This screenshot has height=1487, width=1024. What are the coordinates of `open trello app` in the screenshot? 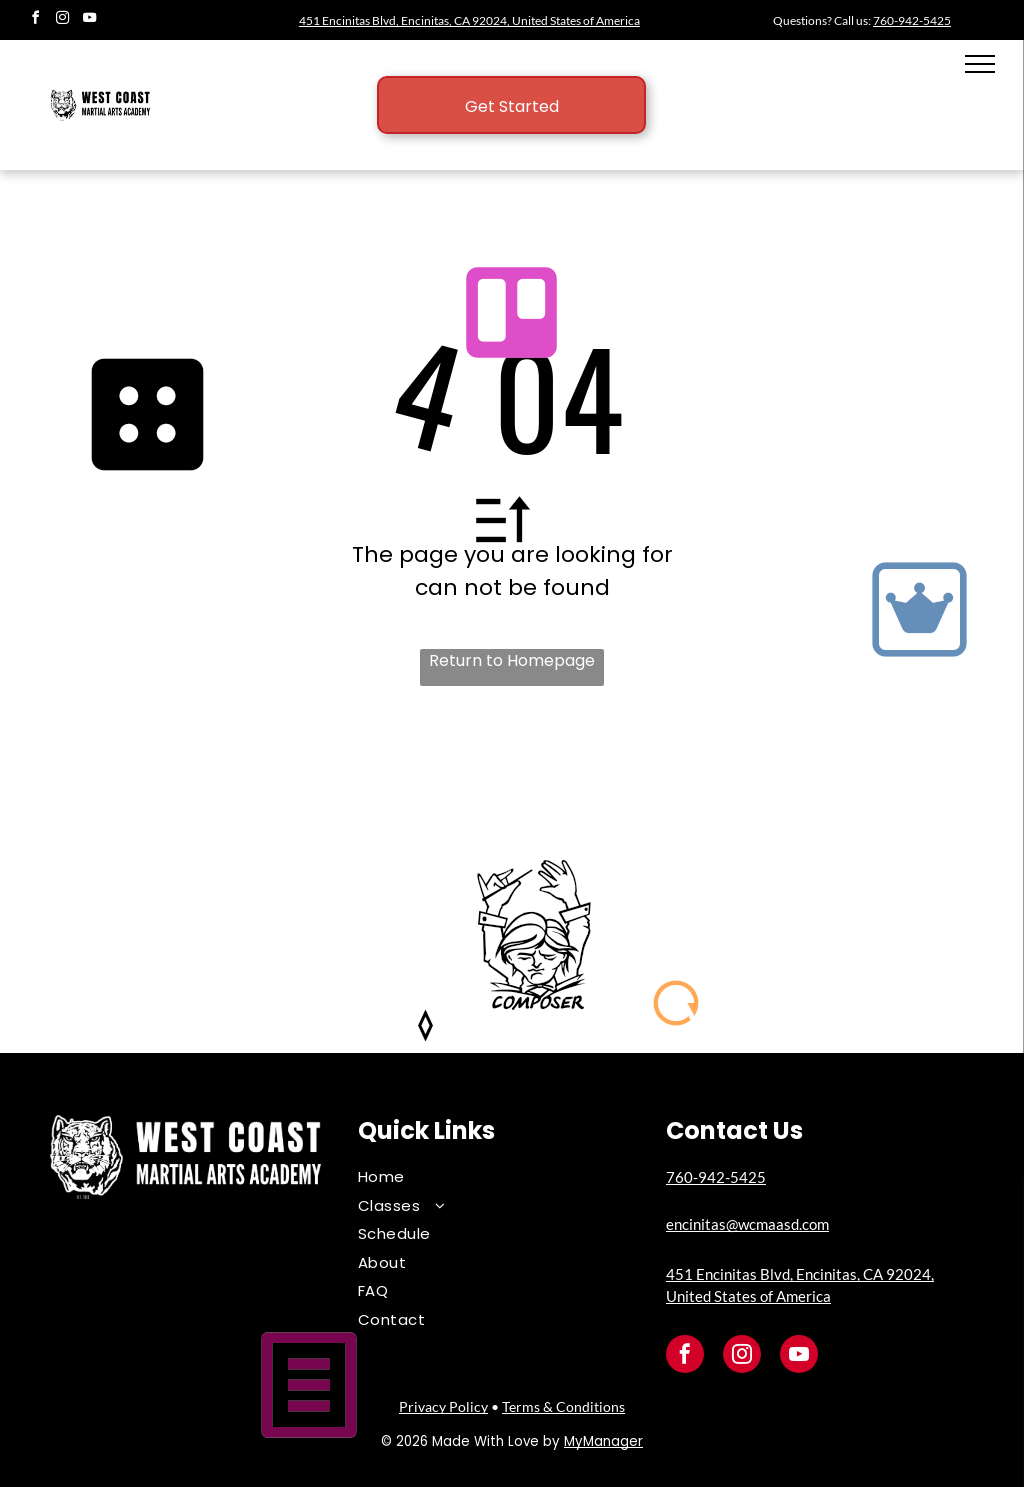 It's located at (511, 312).